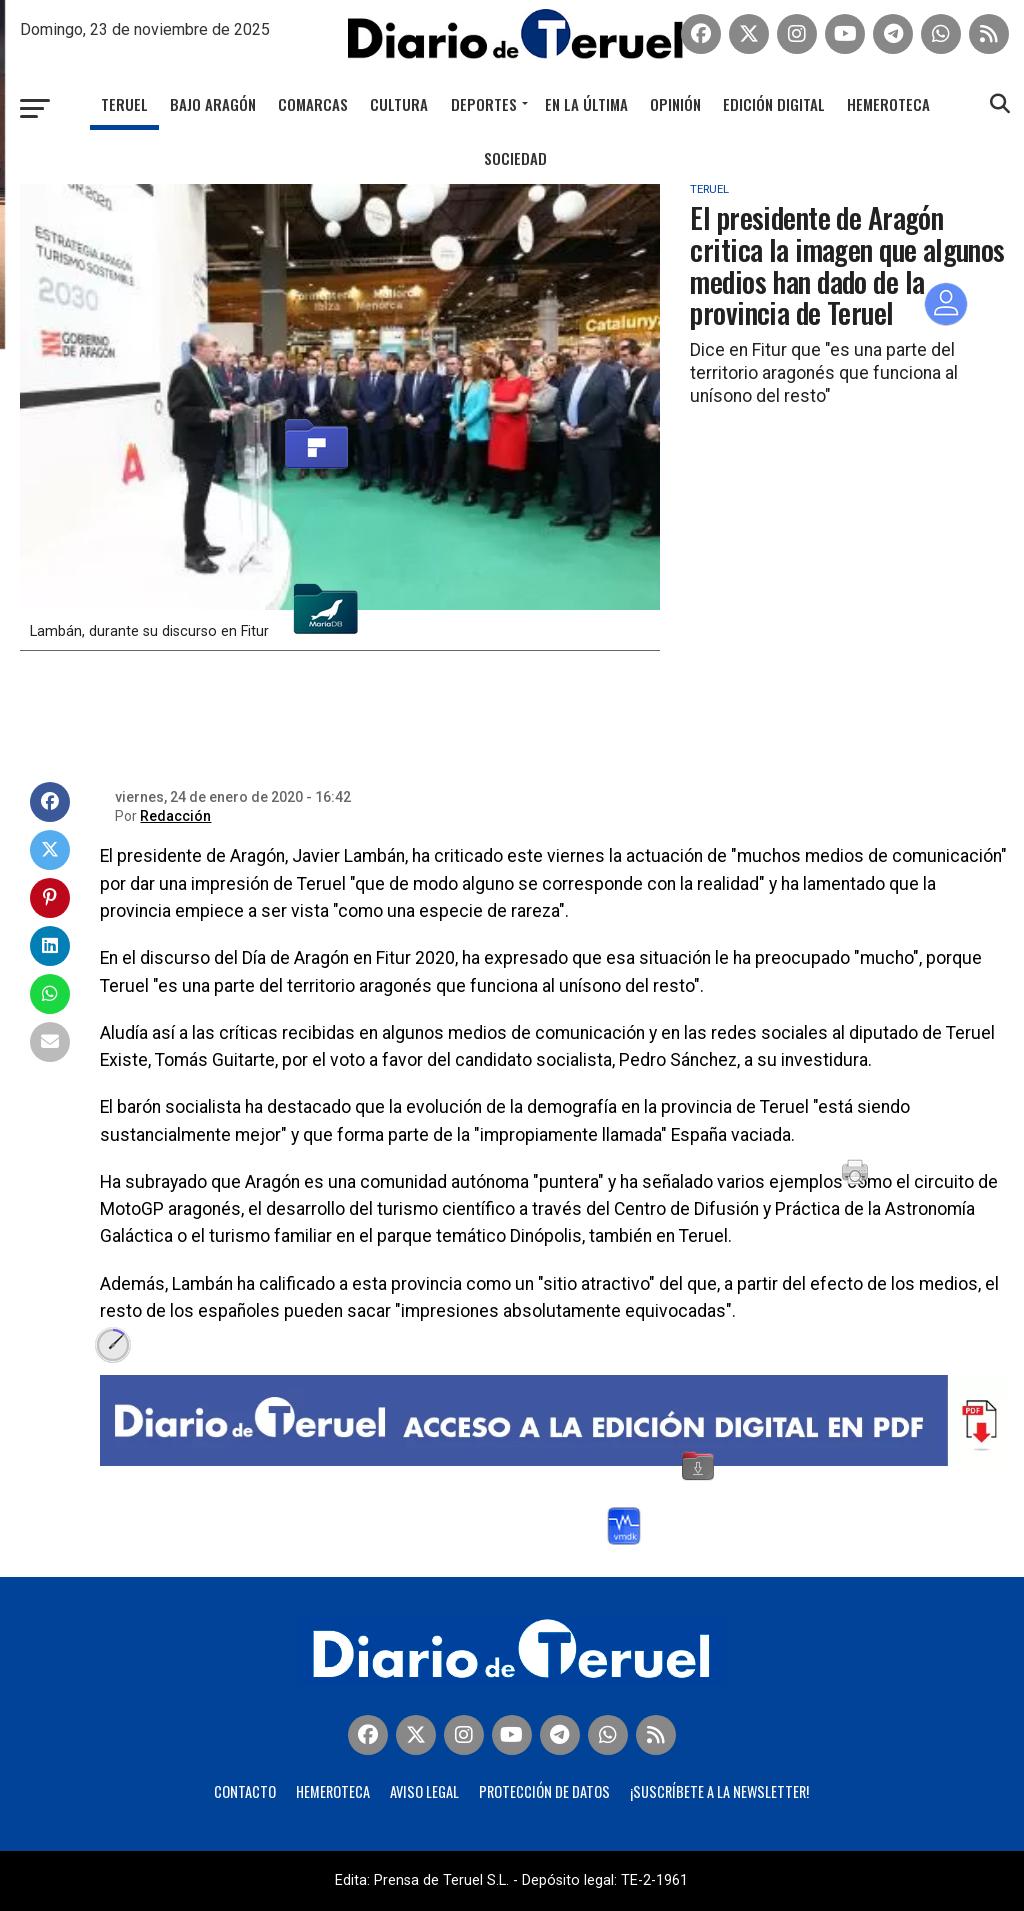 The width and height of the screenshot is (1024, 1911). I want to click on open wondershare pdfelement documents folder, so click(316, 445).